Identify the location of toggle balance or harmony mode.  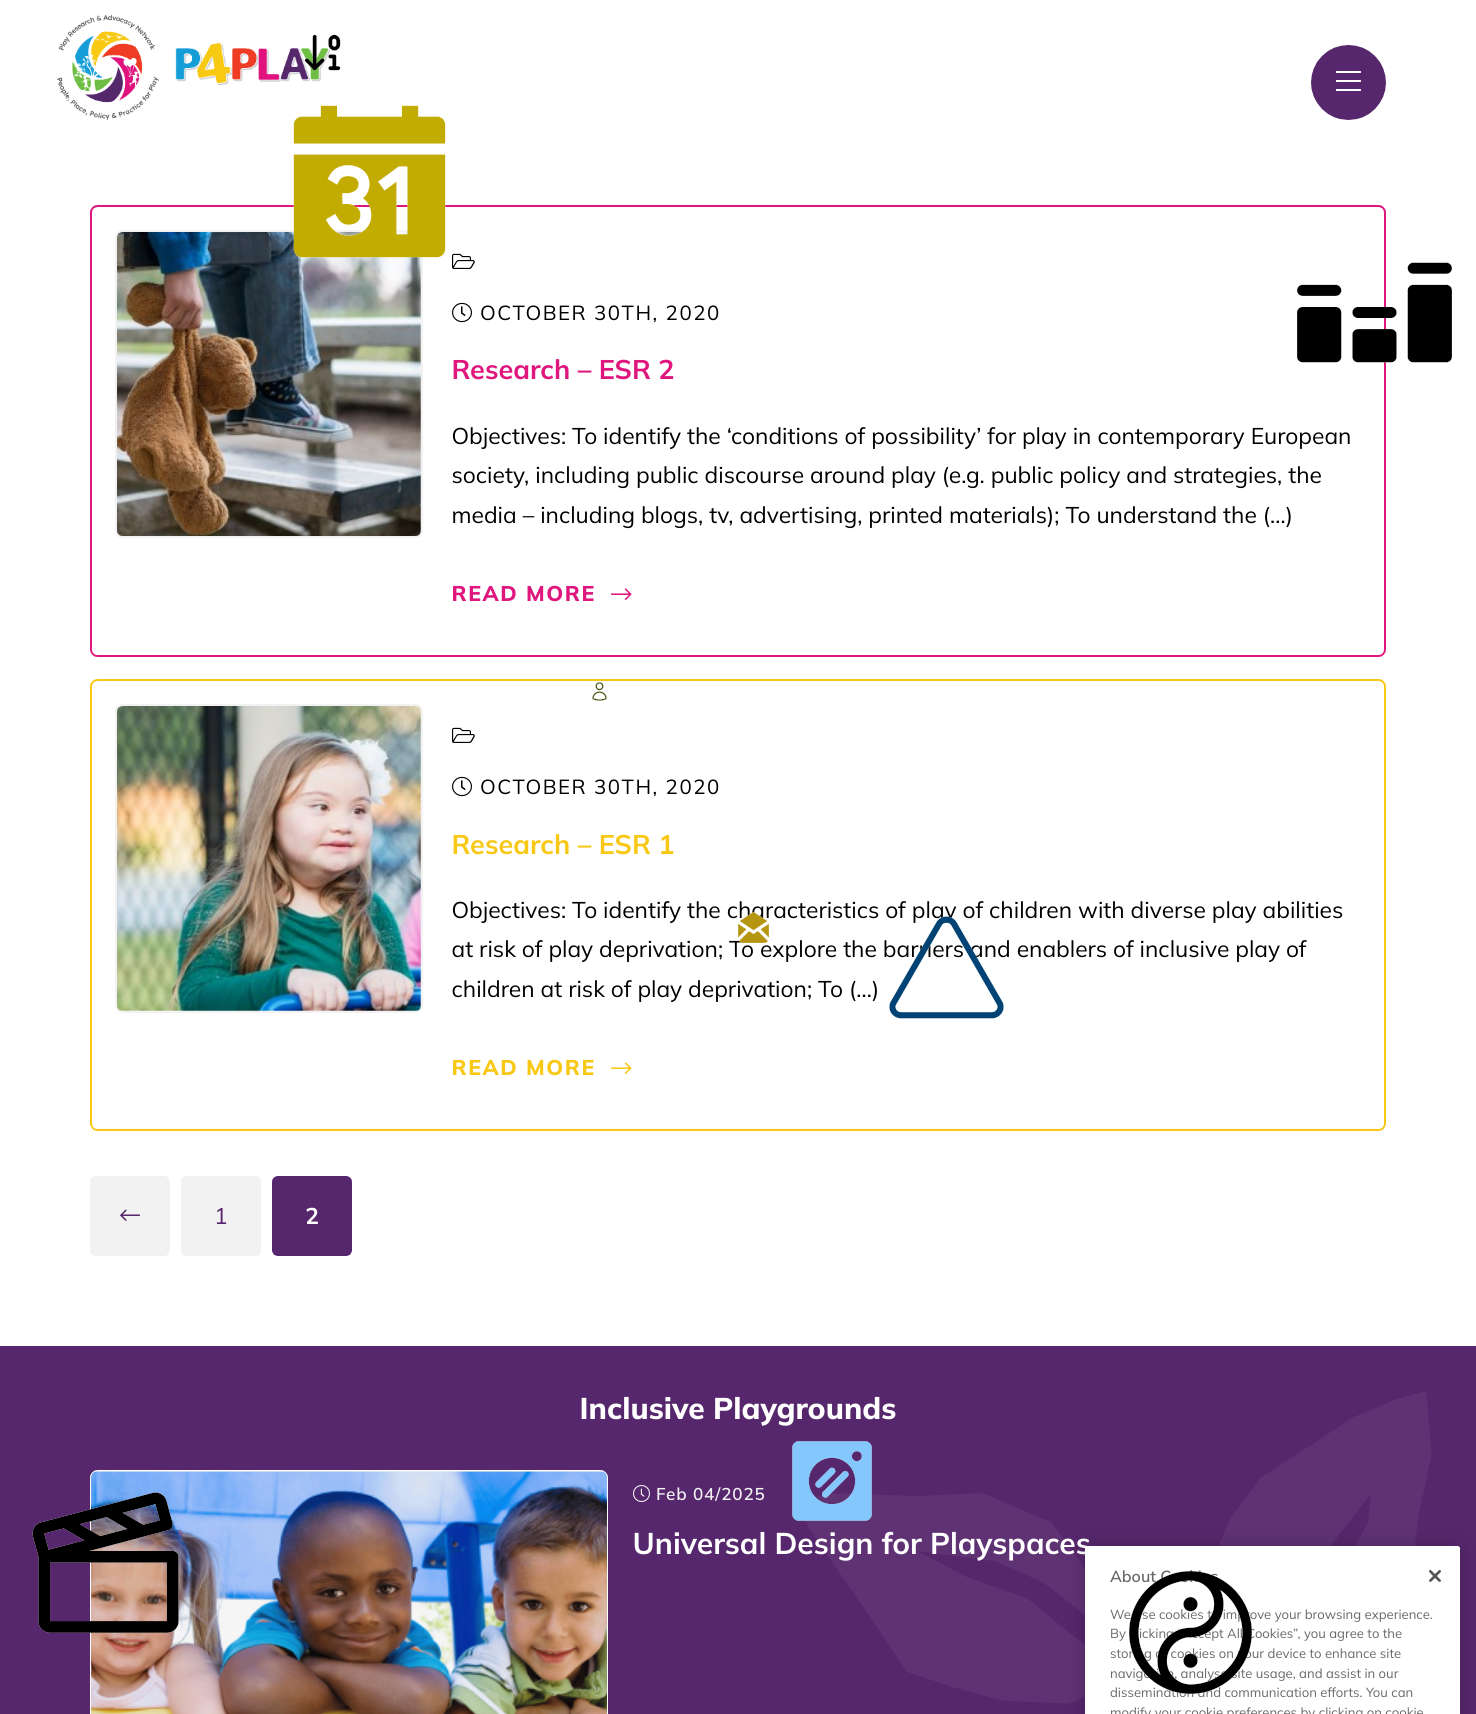
(1190, 1632).